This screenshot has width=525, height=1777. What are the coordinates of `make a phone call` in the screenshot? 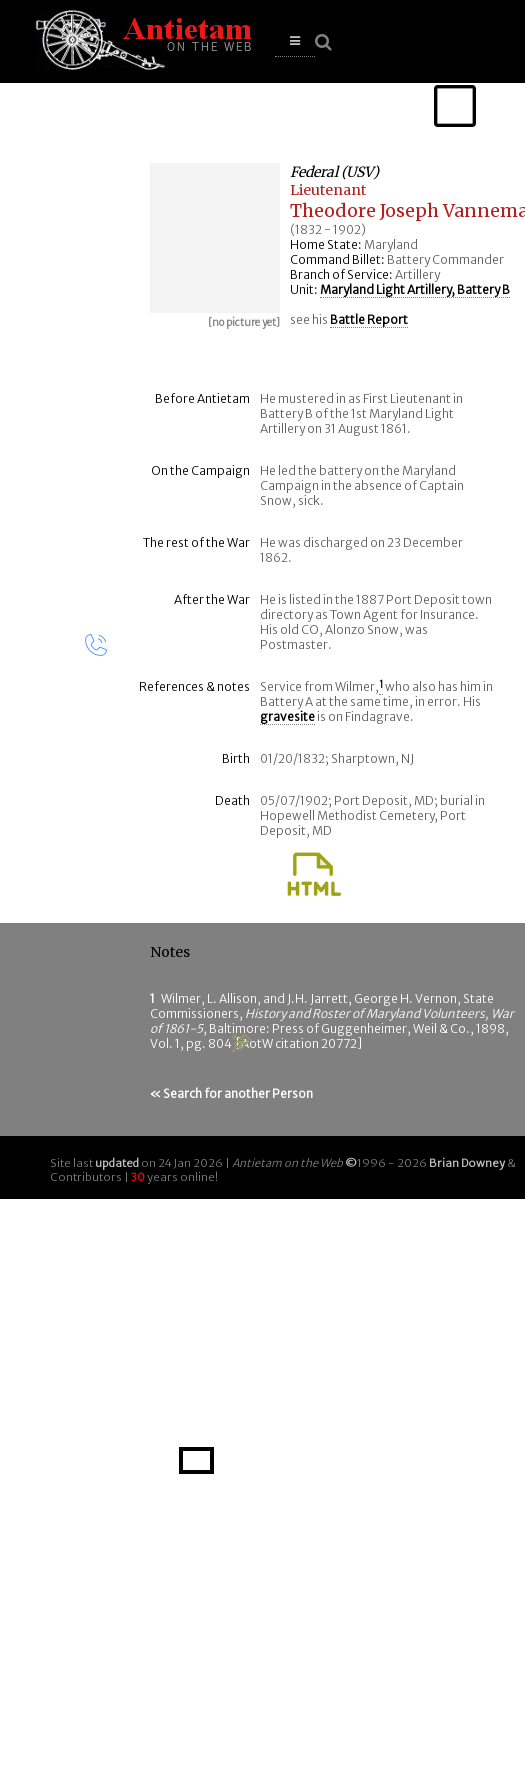 It's located at (96, 644).